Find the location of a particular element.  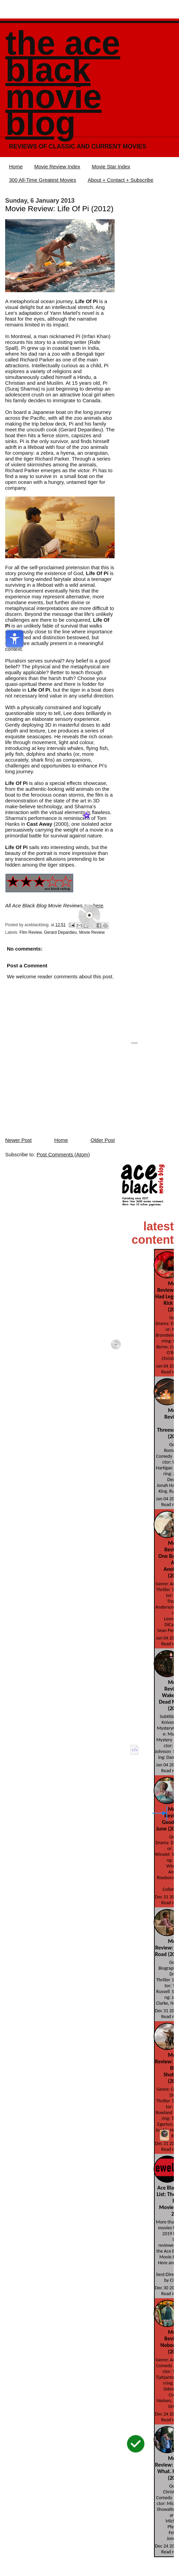

access dvd or optical disc drive is located at coordinates (89, 915).